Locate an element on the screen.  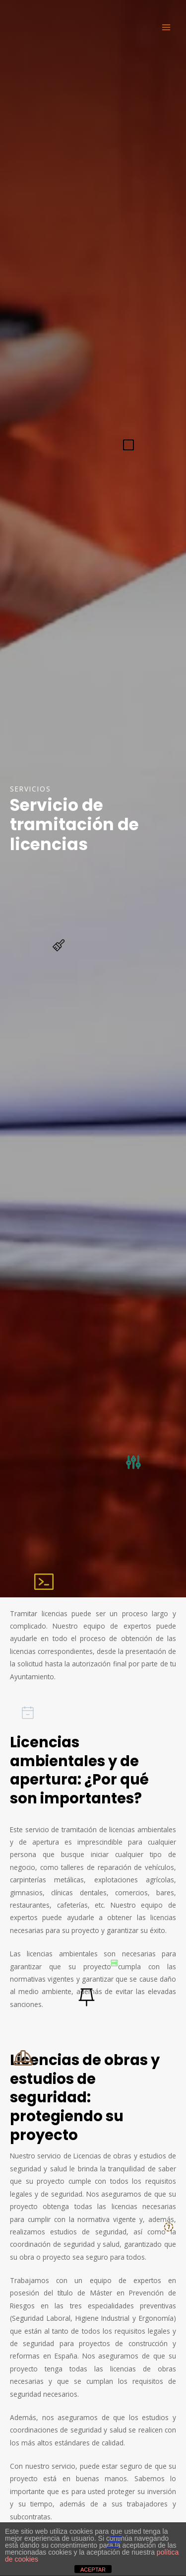
access construction or site safety settings is located at coordinates (23, 2059).